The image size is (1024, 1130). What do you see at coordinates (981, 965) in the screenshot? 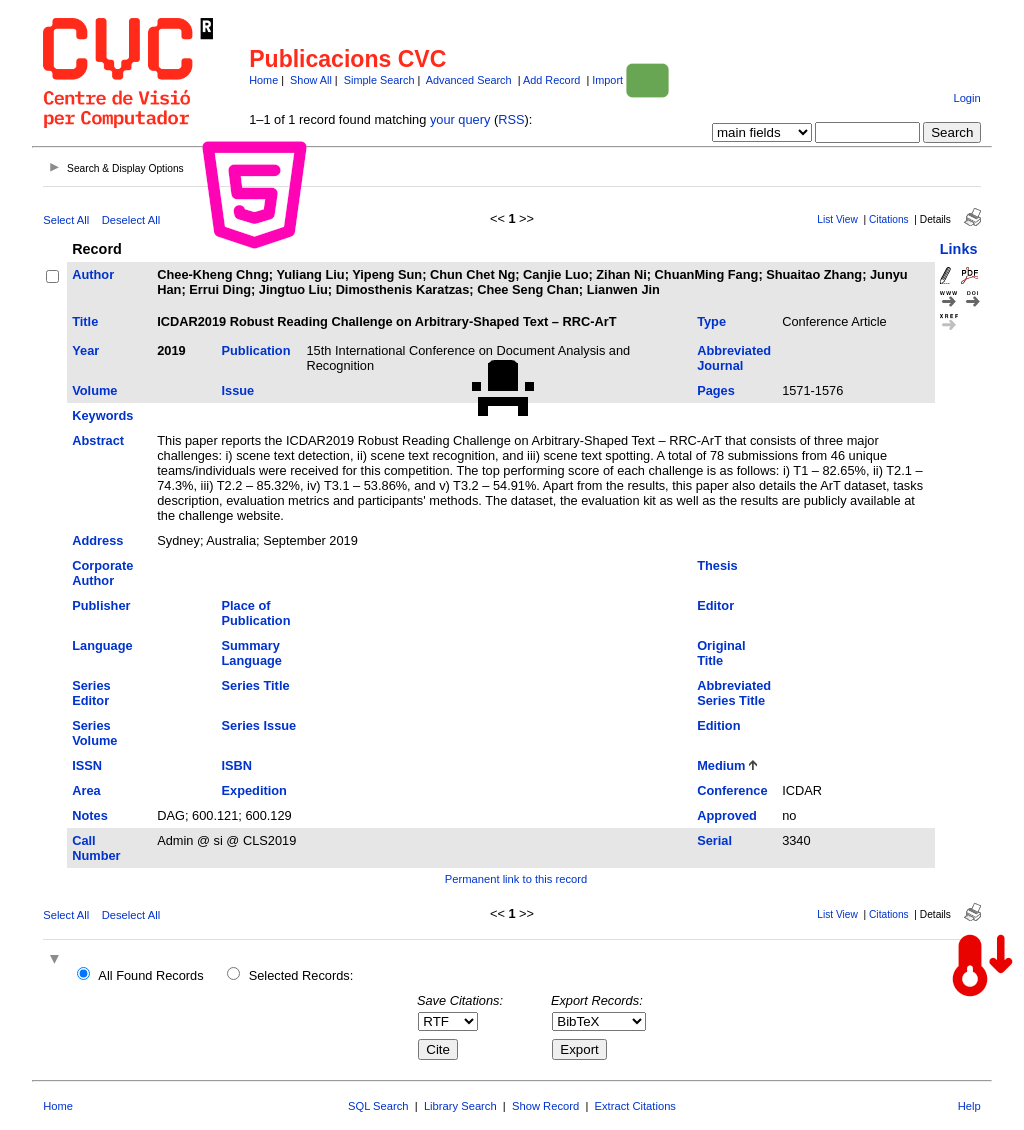
I see `indicates temperature is decreasing` at bounding box center [981, 965].